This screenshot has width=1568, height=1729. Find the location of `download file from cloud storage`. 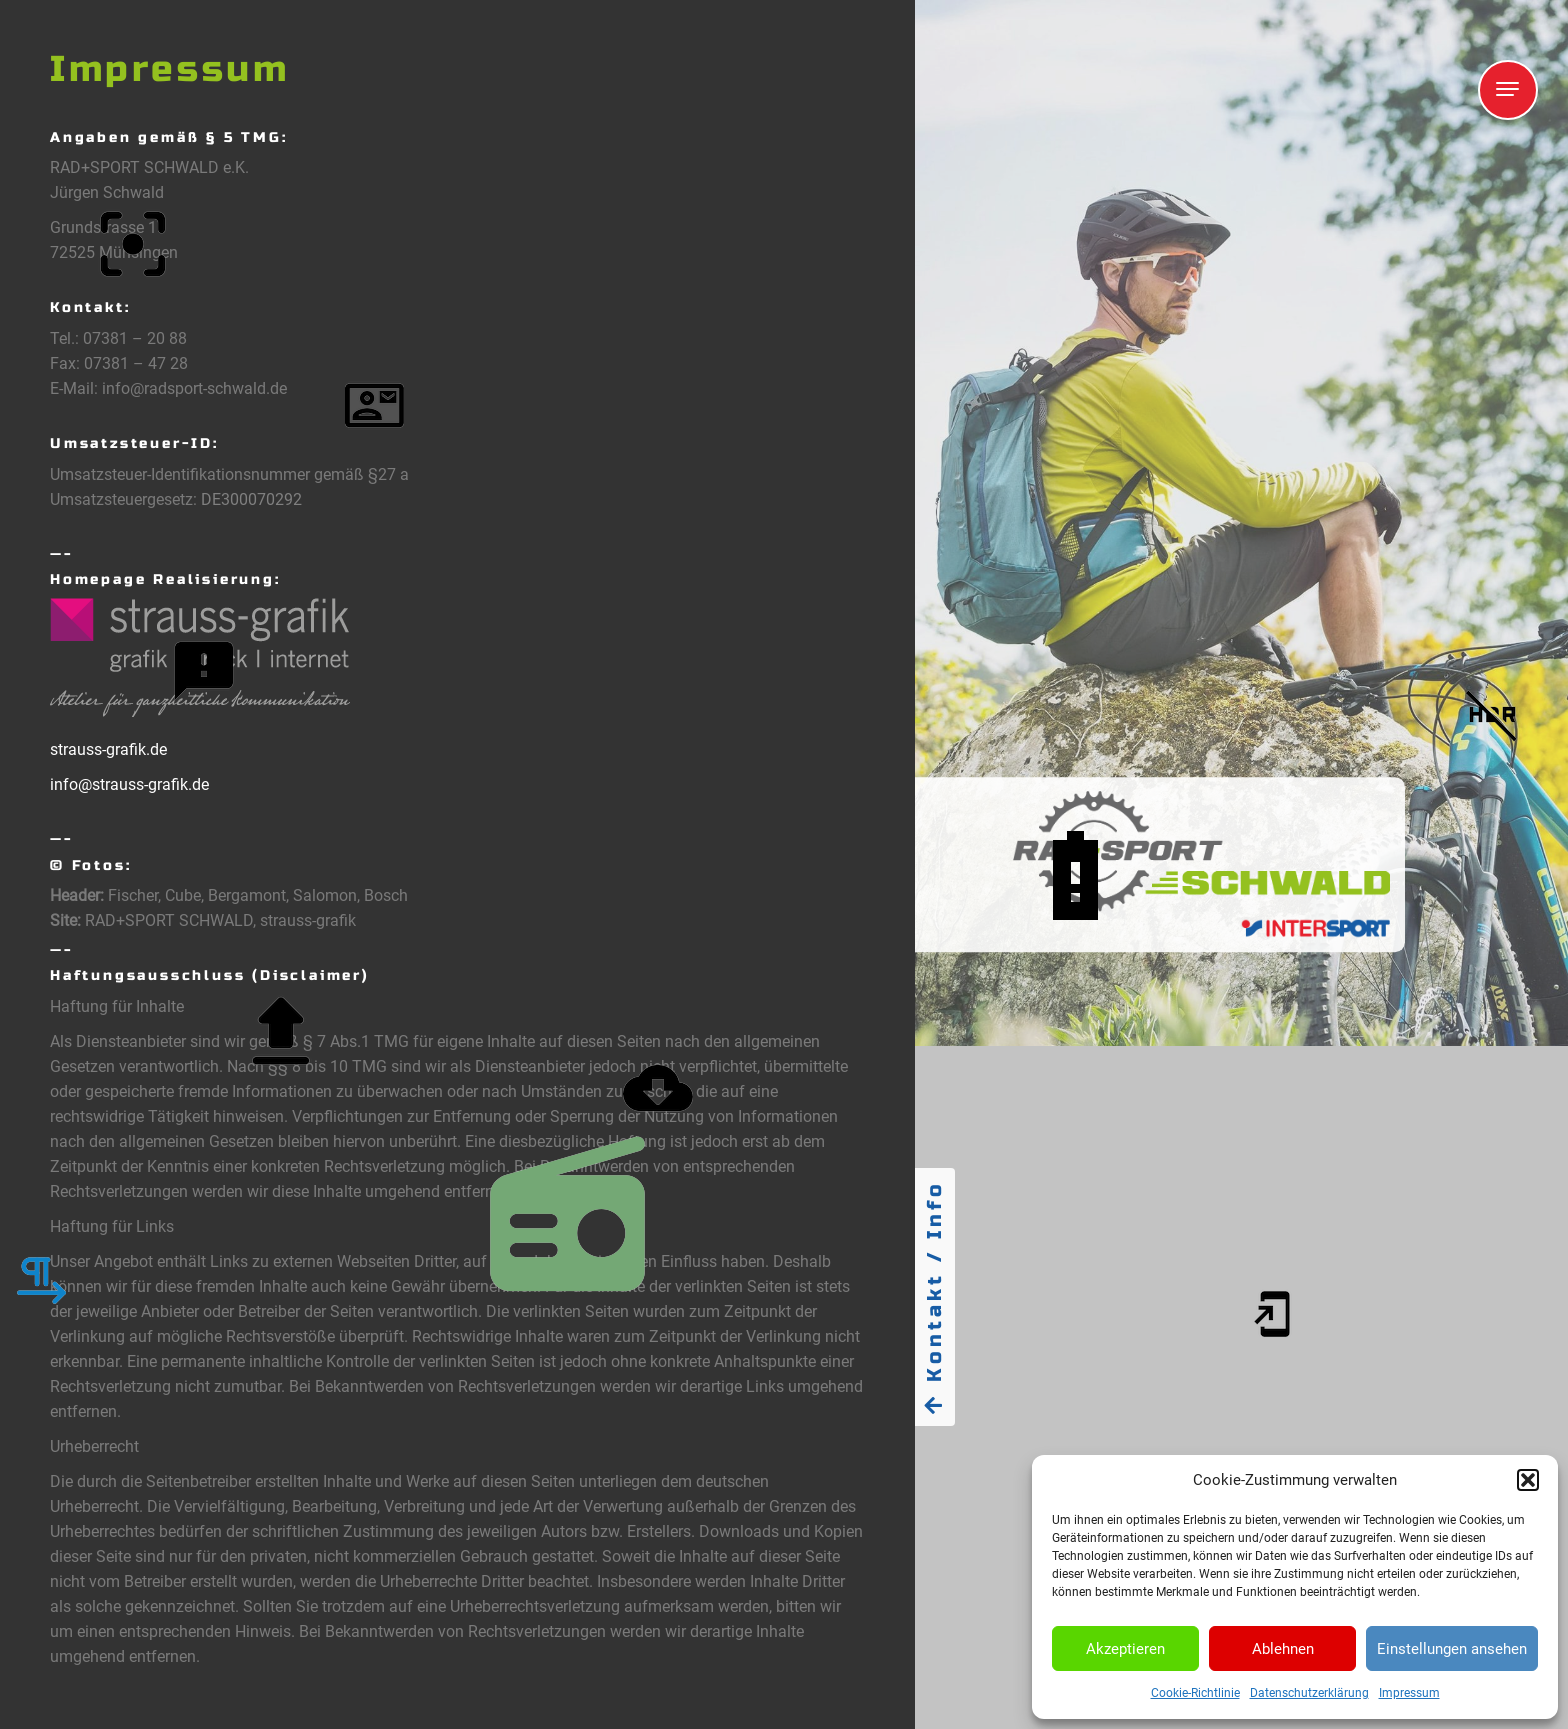

download file from cloud storage is located at coordinates (658, 1088).